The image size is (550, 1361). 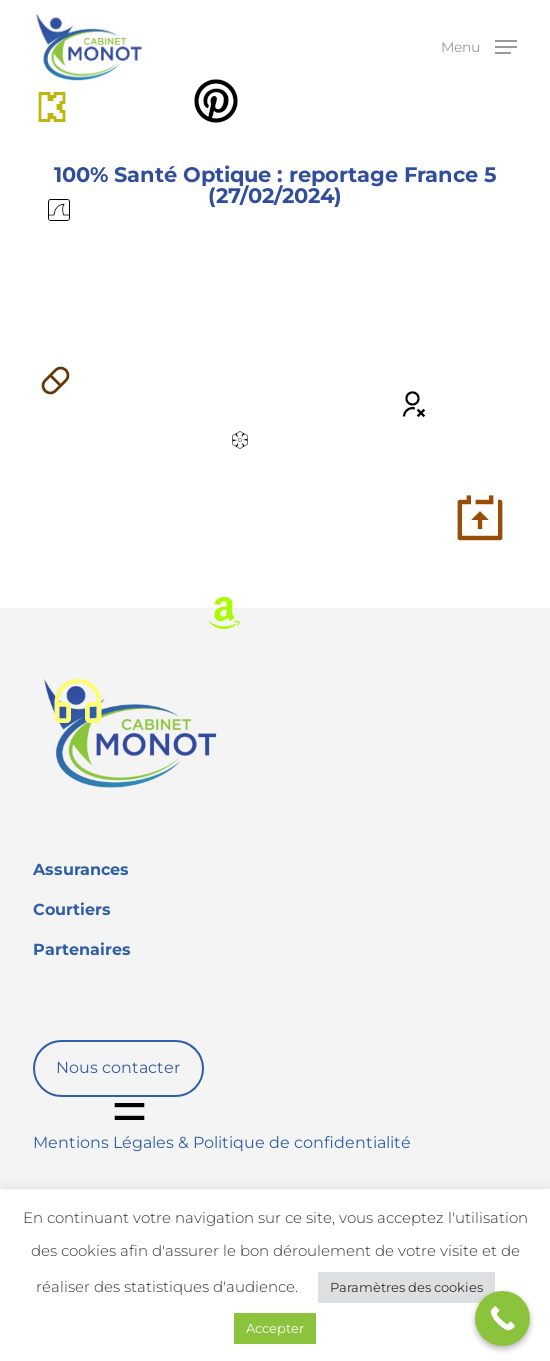 I want to click on open kick streaming platform, so click(x=52, y=107).